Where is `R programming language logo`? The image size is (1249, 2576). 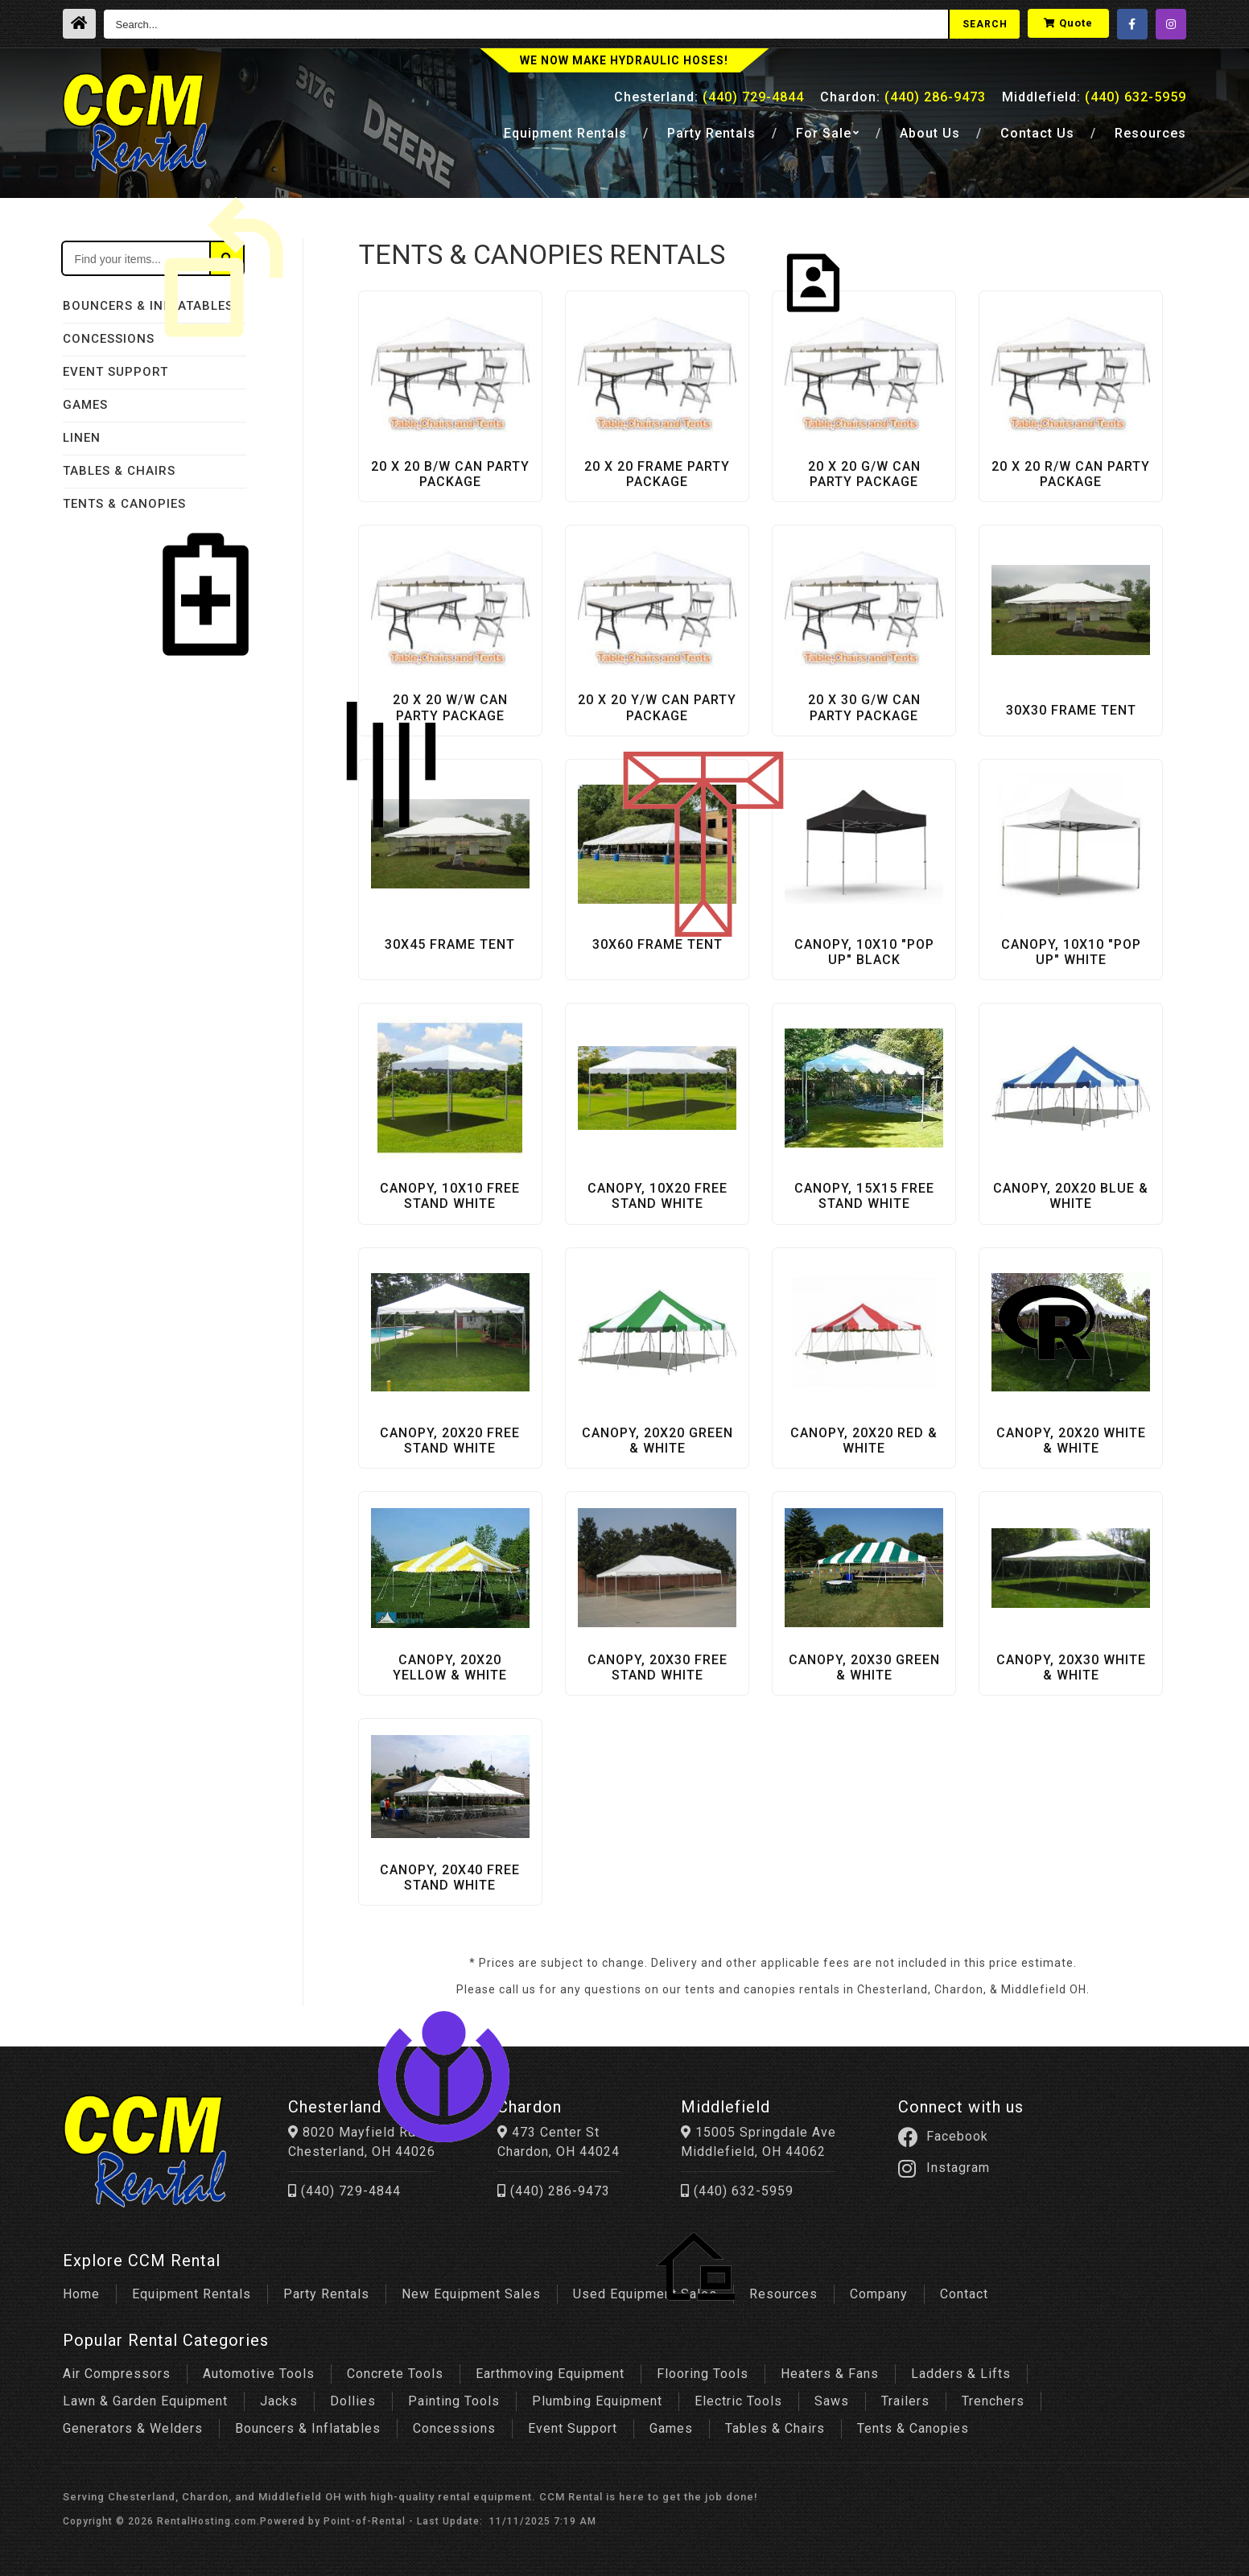 R programming language logo is located at coordinates (1047, 1322).